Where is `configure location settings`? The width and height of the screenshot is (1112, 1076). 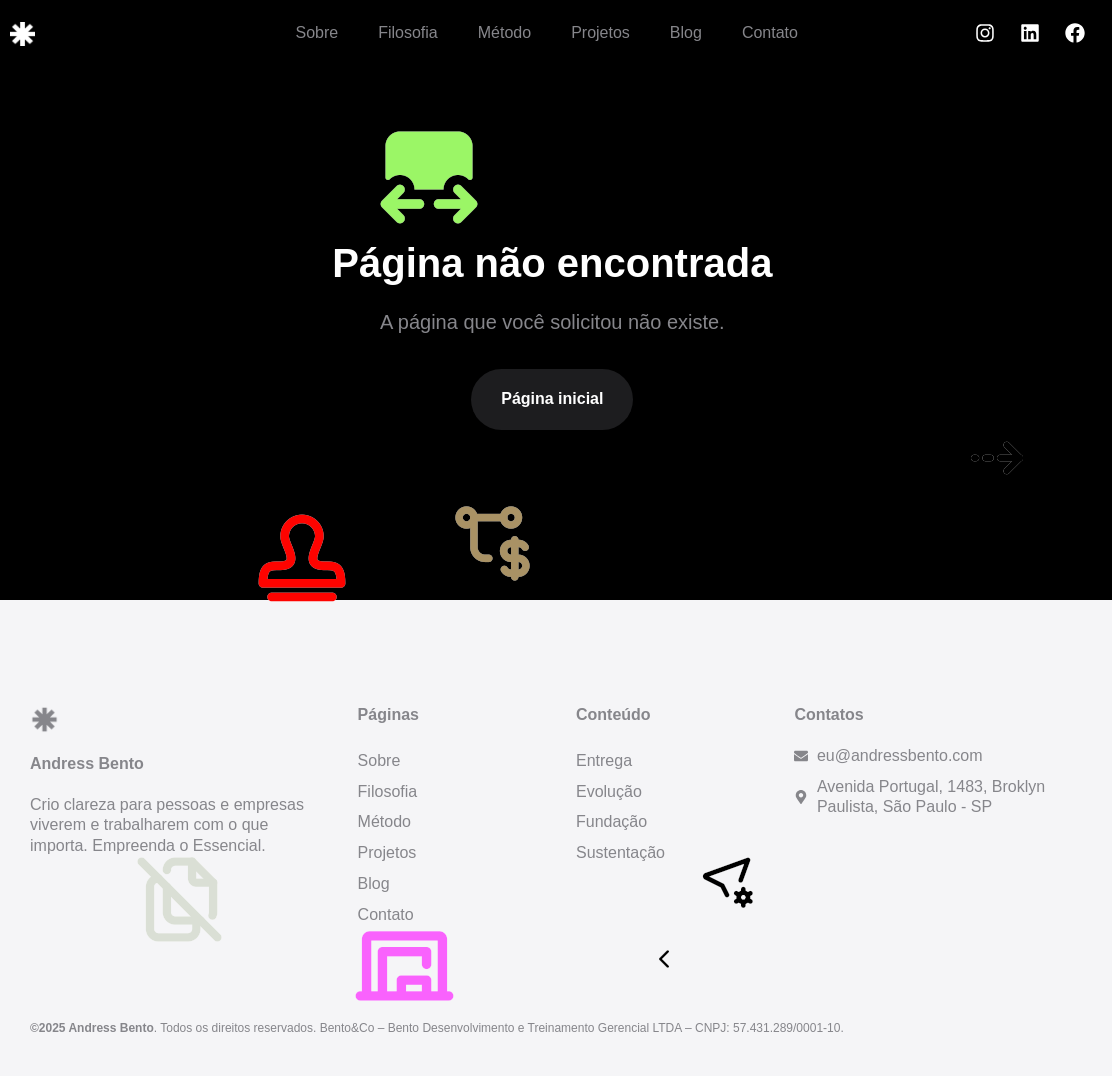 configure location settings is located at coordinates (727, 881).